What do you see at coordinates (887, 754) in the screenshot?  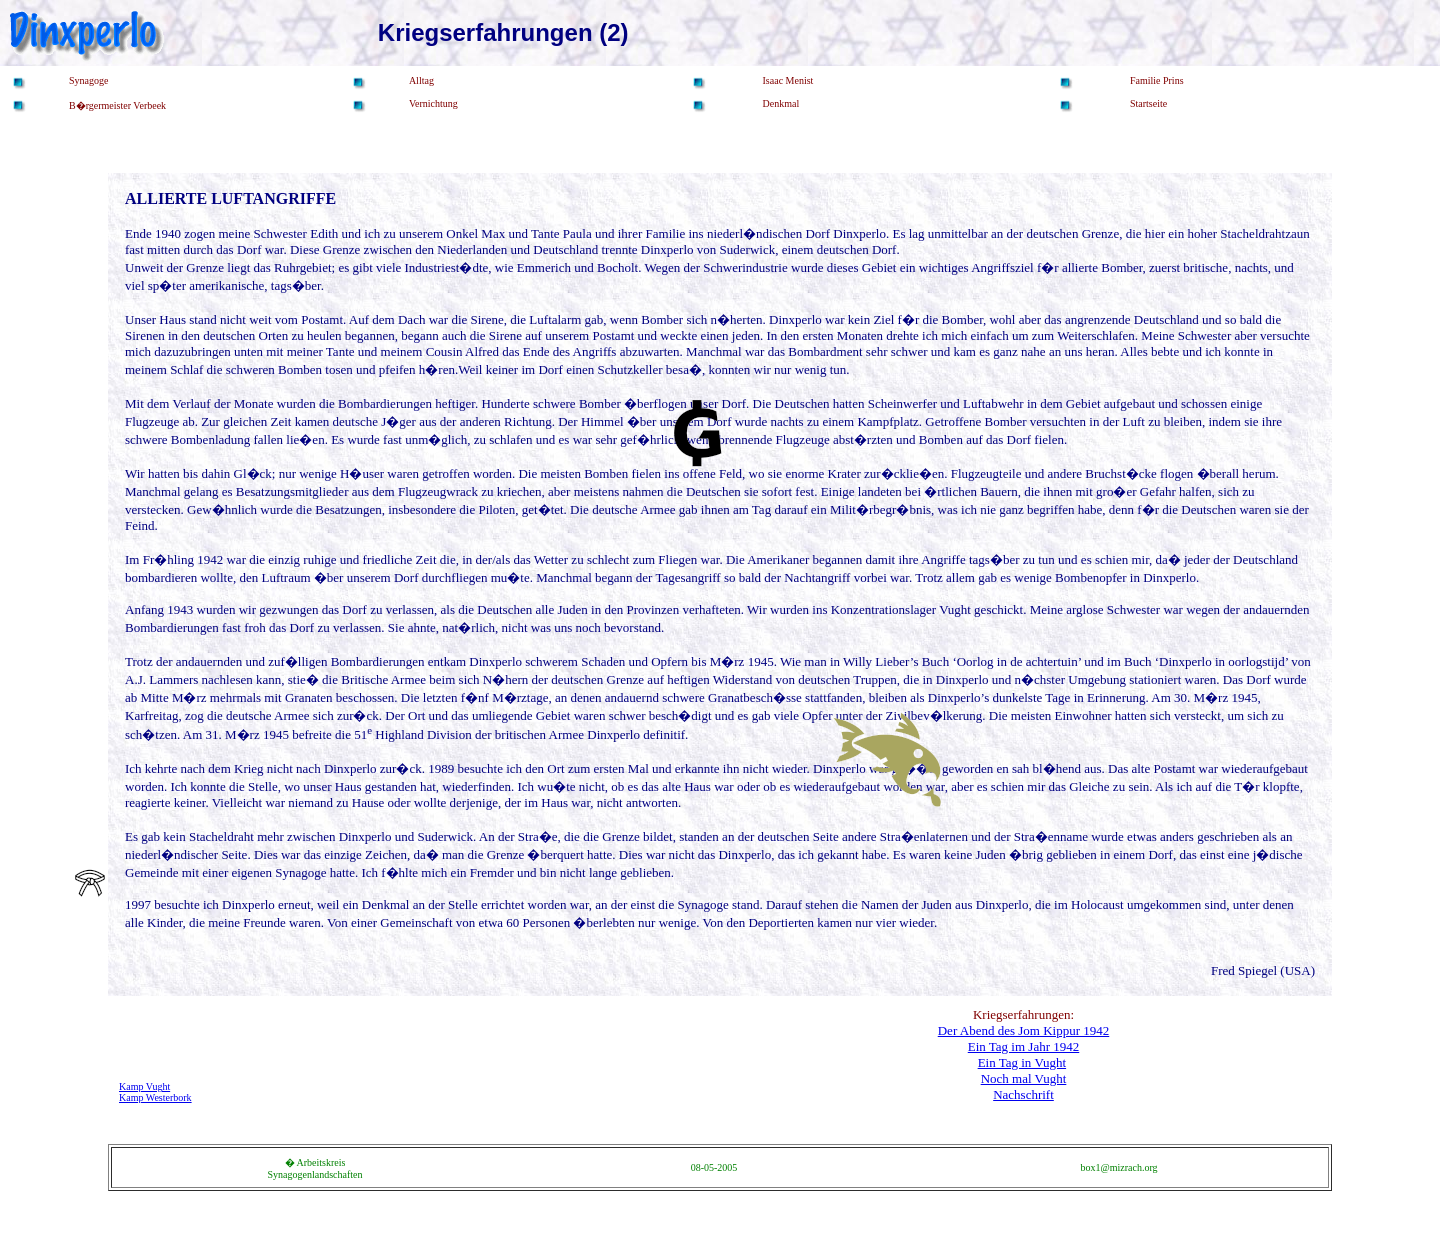 I see `indicates predator-prey relationship in a game` at bounding box center [887, 754].